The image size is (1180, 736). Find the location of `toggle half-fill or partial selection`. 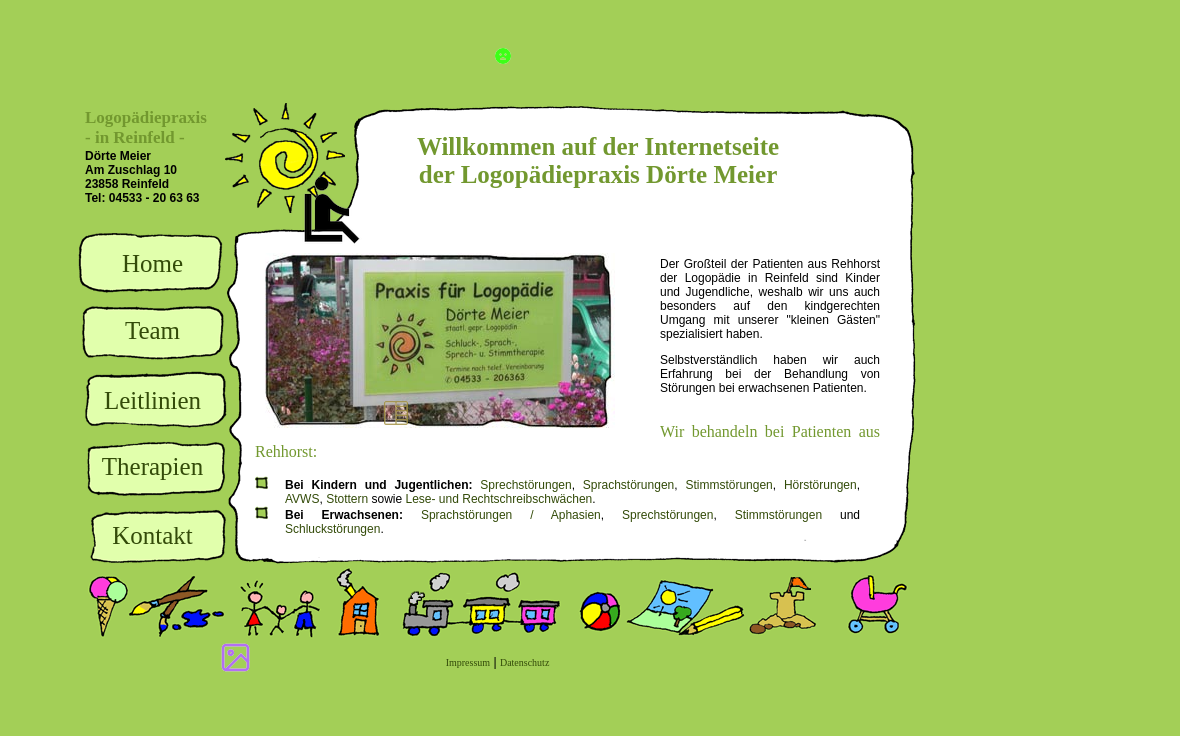

toggle half-fill or partial selection is located at coordinates (396, 413).